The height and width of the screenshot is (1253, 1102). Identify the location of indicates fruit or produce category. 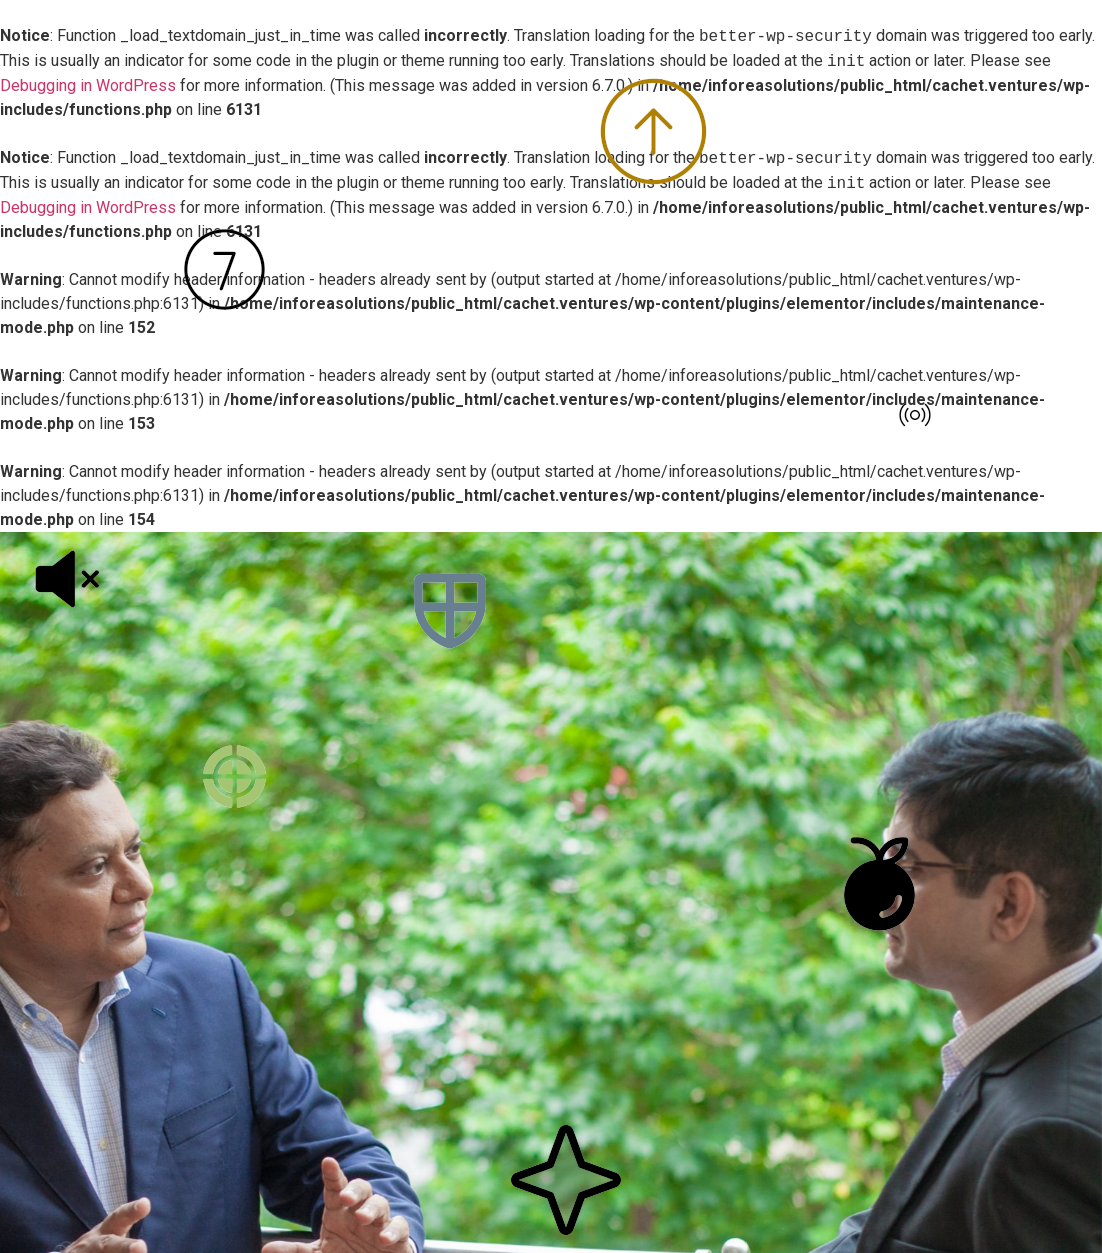
(879, 885).